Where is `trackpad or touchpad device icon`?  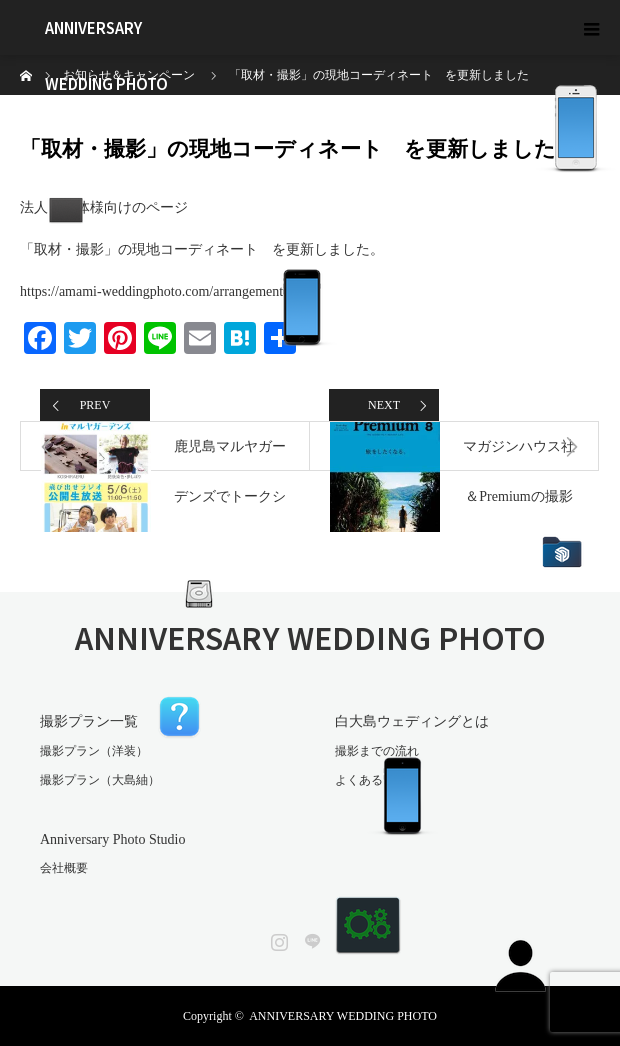 trackpad or touchpad device icon is located at coordinates (66, 210).